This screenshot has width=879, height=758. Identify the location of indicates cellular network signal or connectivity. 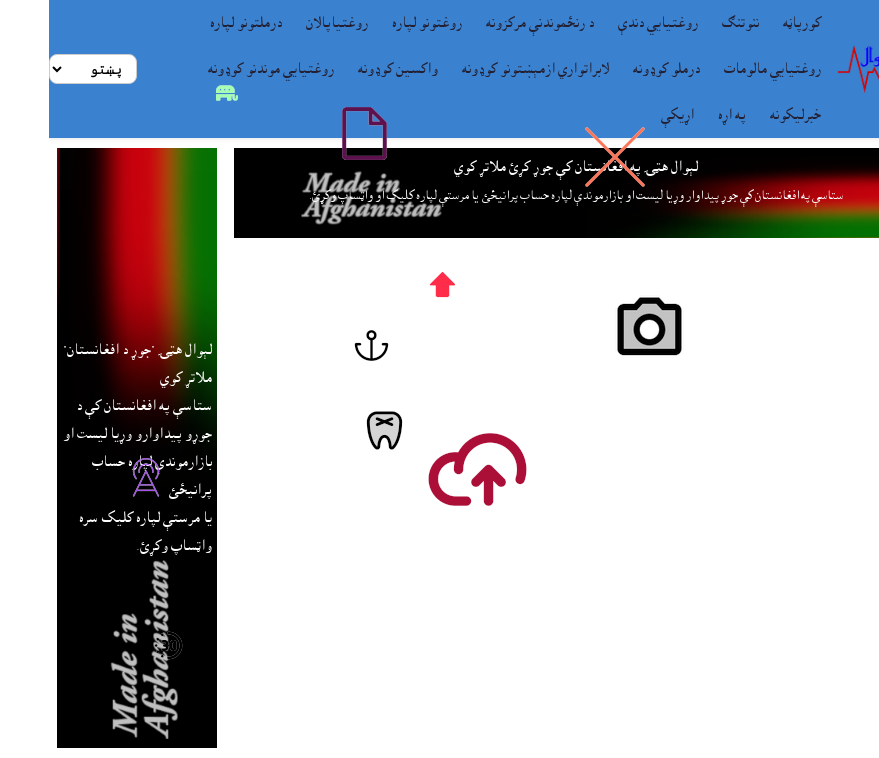
(146, 478).